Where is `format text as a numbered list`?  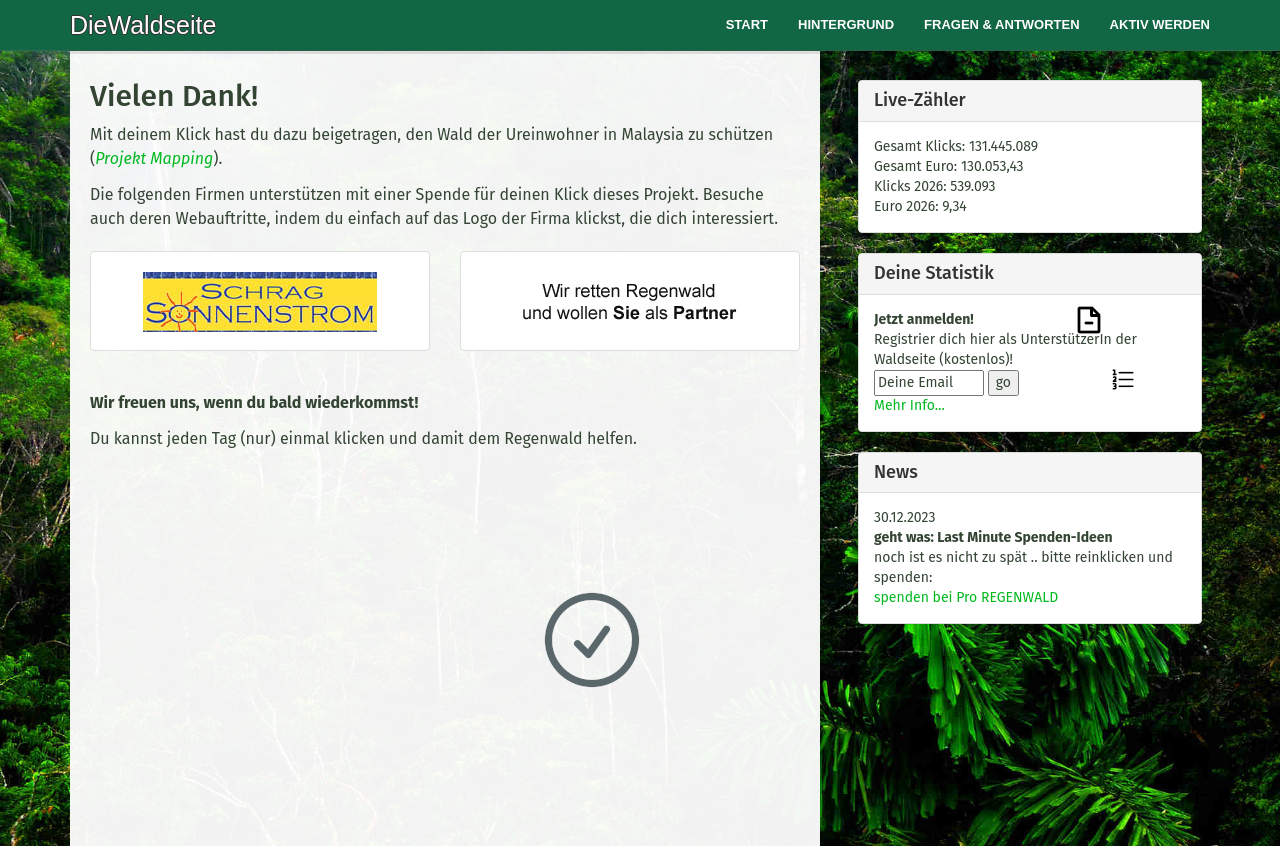
format text as a numbered list is located at coordinates (1123, 379).